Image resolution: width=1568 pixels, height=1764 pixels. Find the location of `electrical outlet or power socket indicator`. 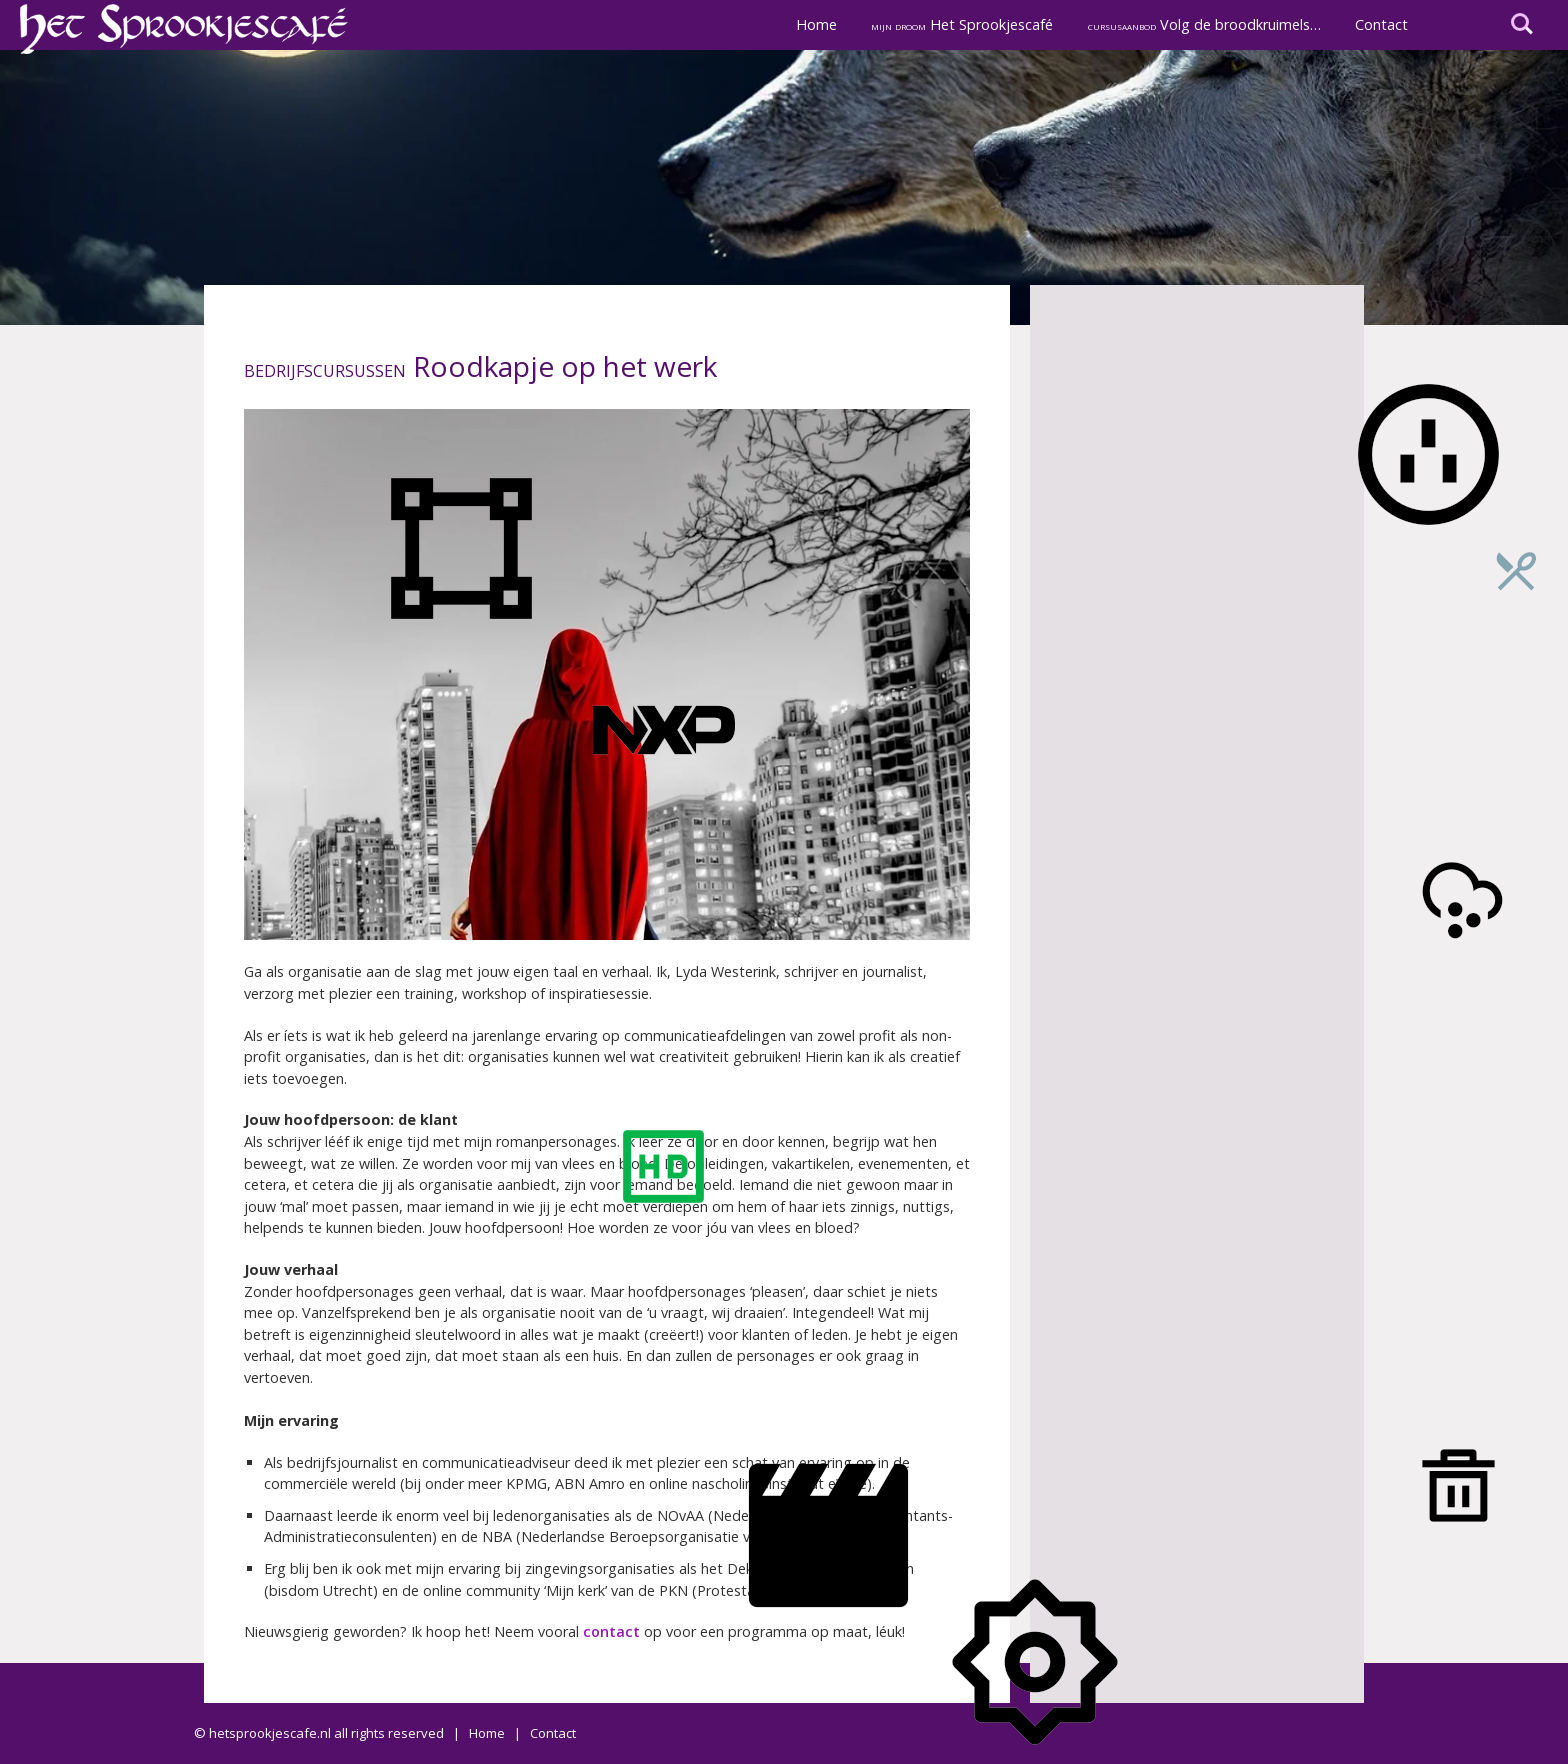

electrical outlet or power socket indicator is located at coordinates (1428, 454).